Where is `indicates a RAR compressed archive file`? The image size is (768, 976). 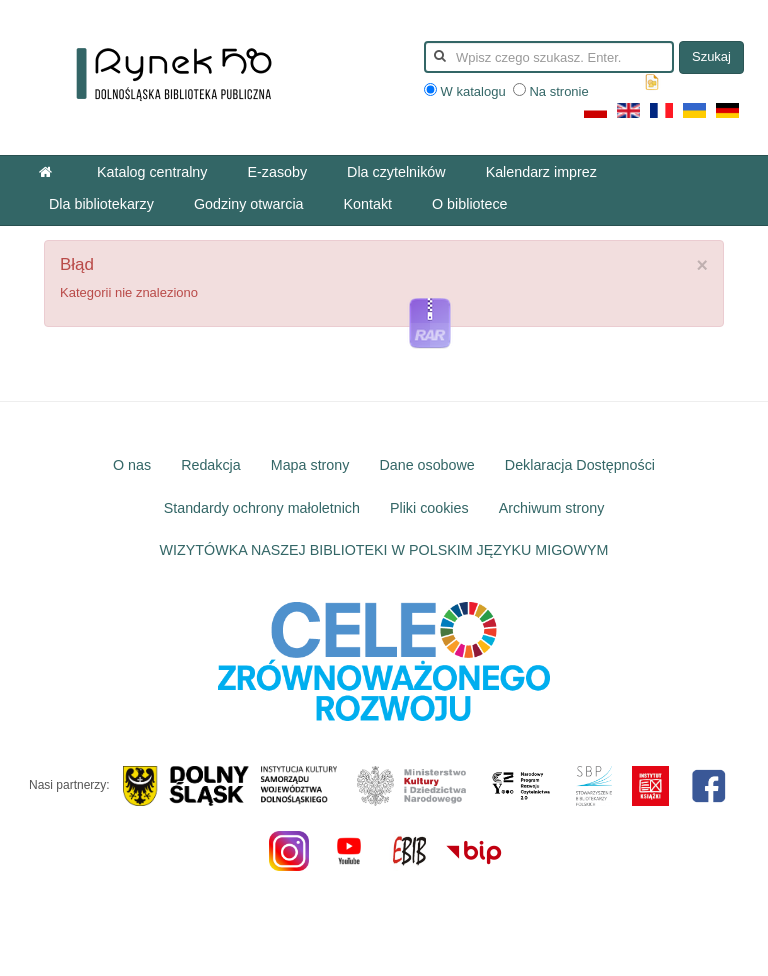
indicates a RAR compressed archive file is located at coordinates (430, 323).